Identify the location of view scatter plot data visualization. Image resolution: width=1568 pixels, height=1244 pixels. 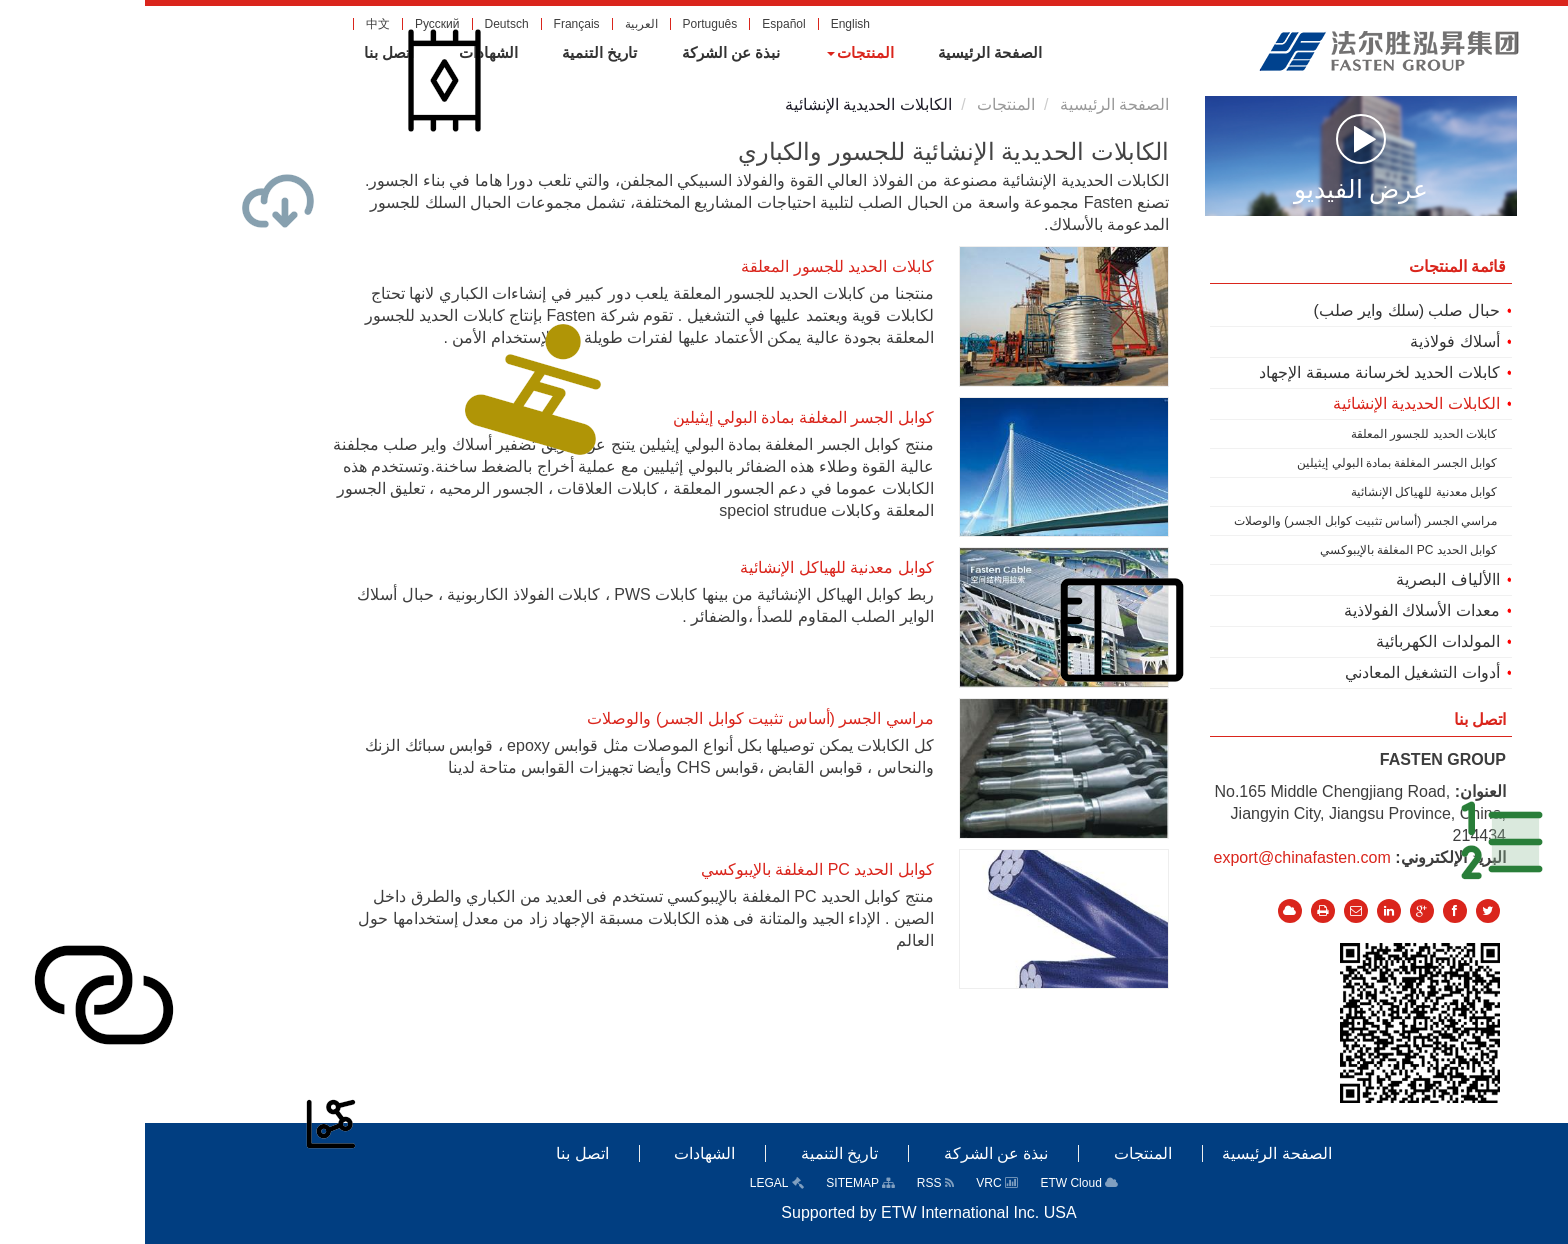
(331, 1124).